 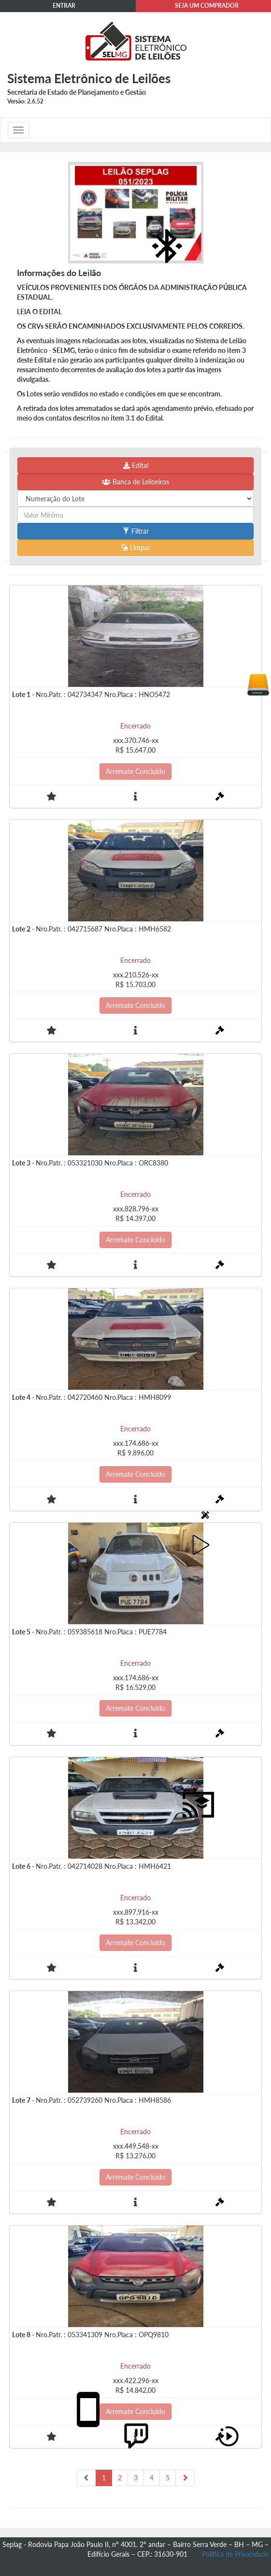 I want to click on open twitch app or website, so click(x=136, y=2435).